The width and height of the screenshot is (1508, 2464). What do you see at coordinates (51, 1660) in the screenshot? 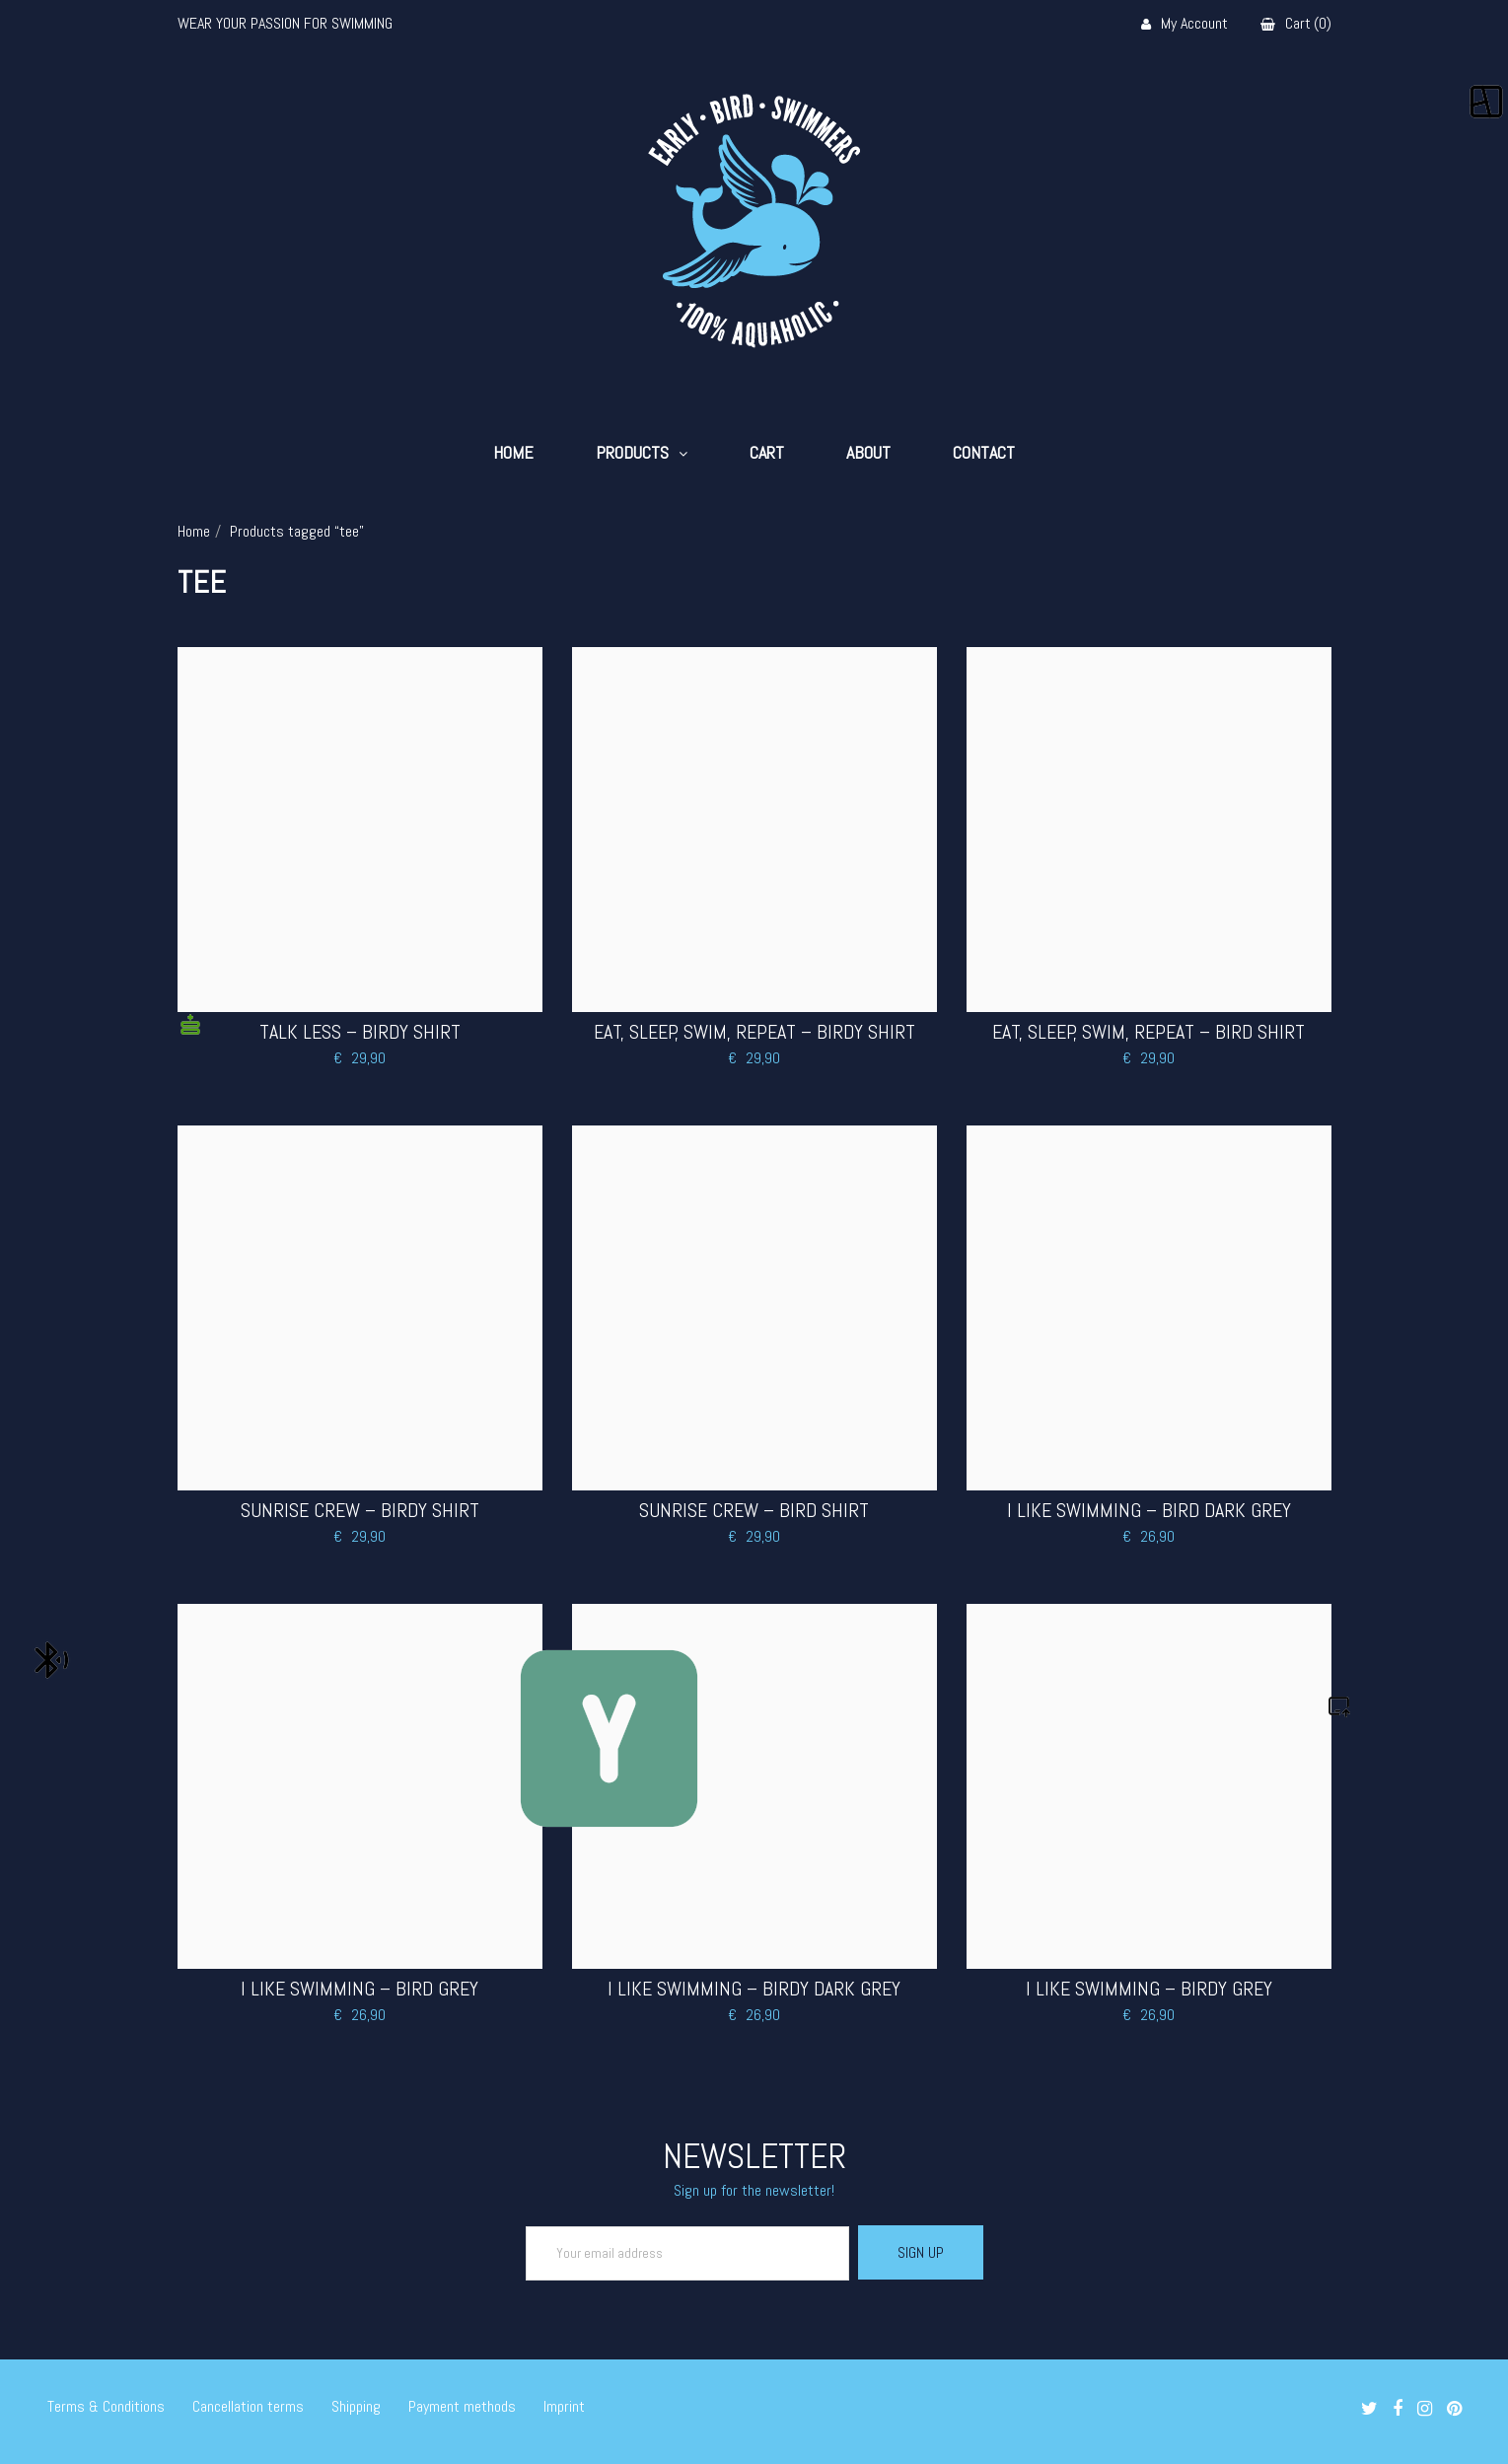
I see `searching for nearby bluetooth devices` at bounding box center [51, 1660].